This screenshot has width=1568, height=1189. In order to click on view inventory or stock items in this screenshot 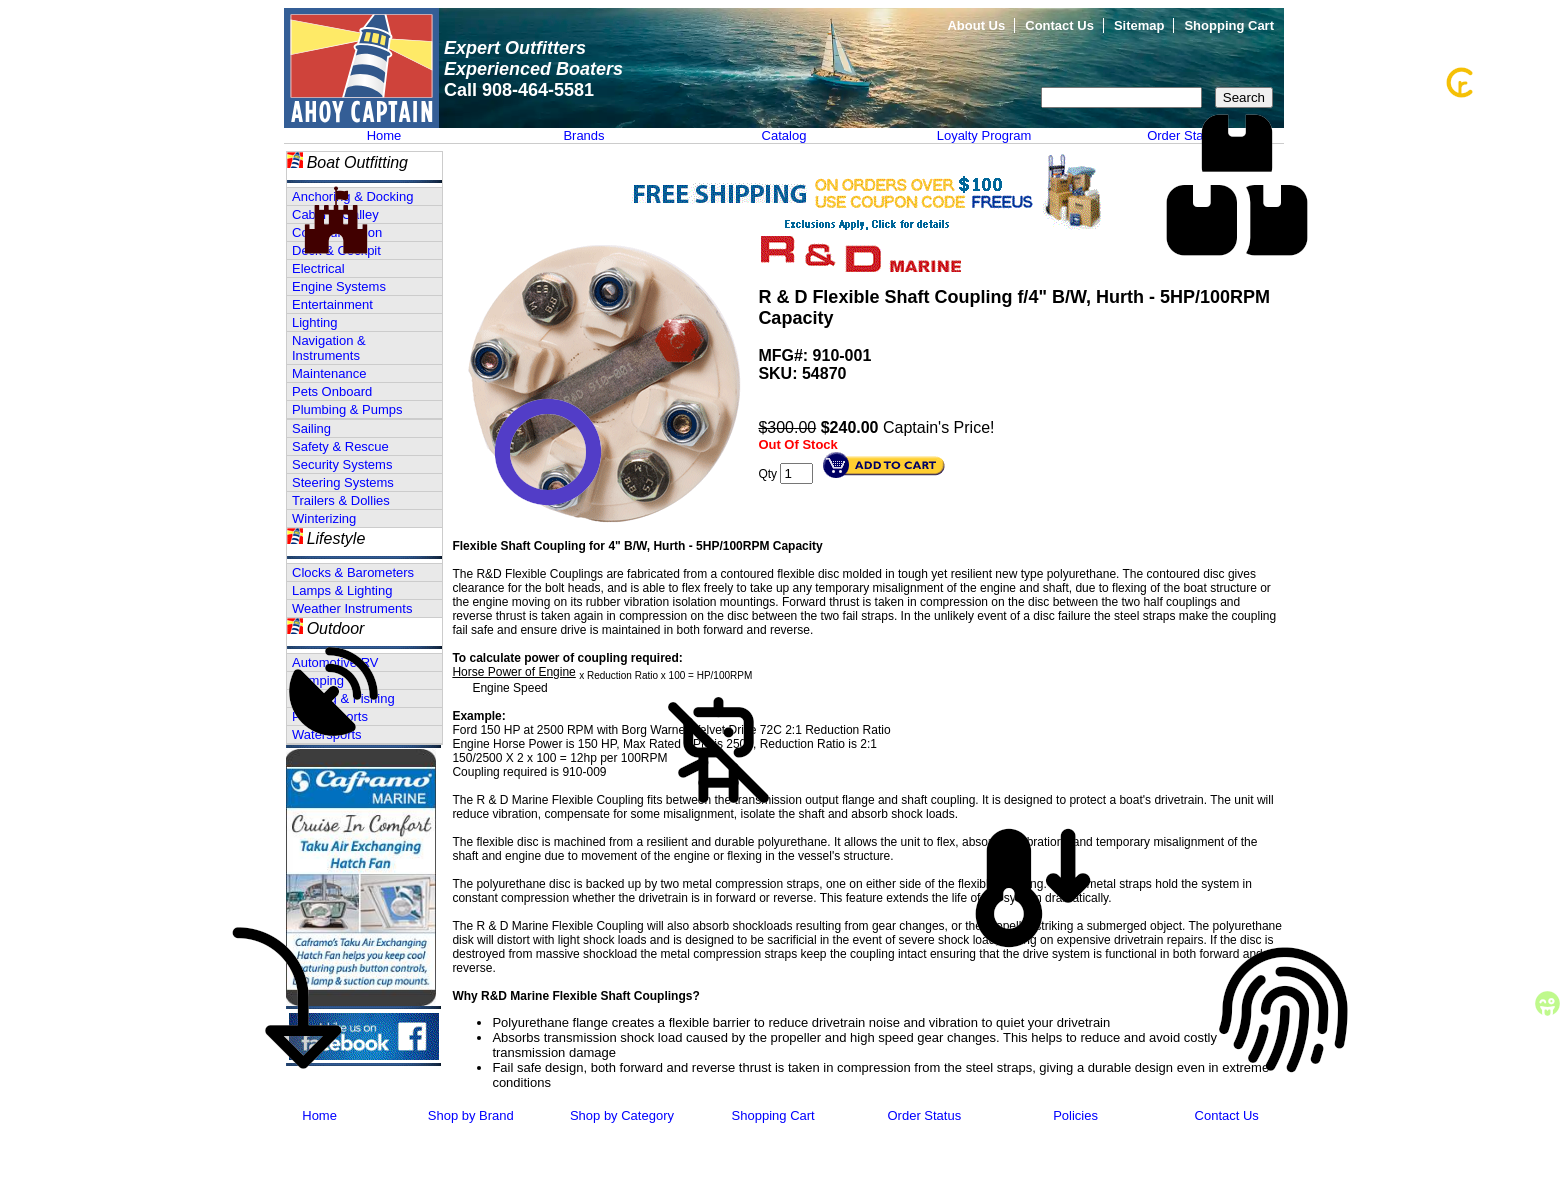, I will do `click(1237, 185)`.